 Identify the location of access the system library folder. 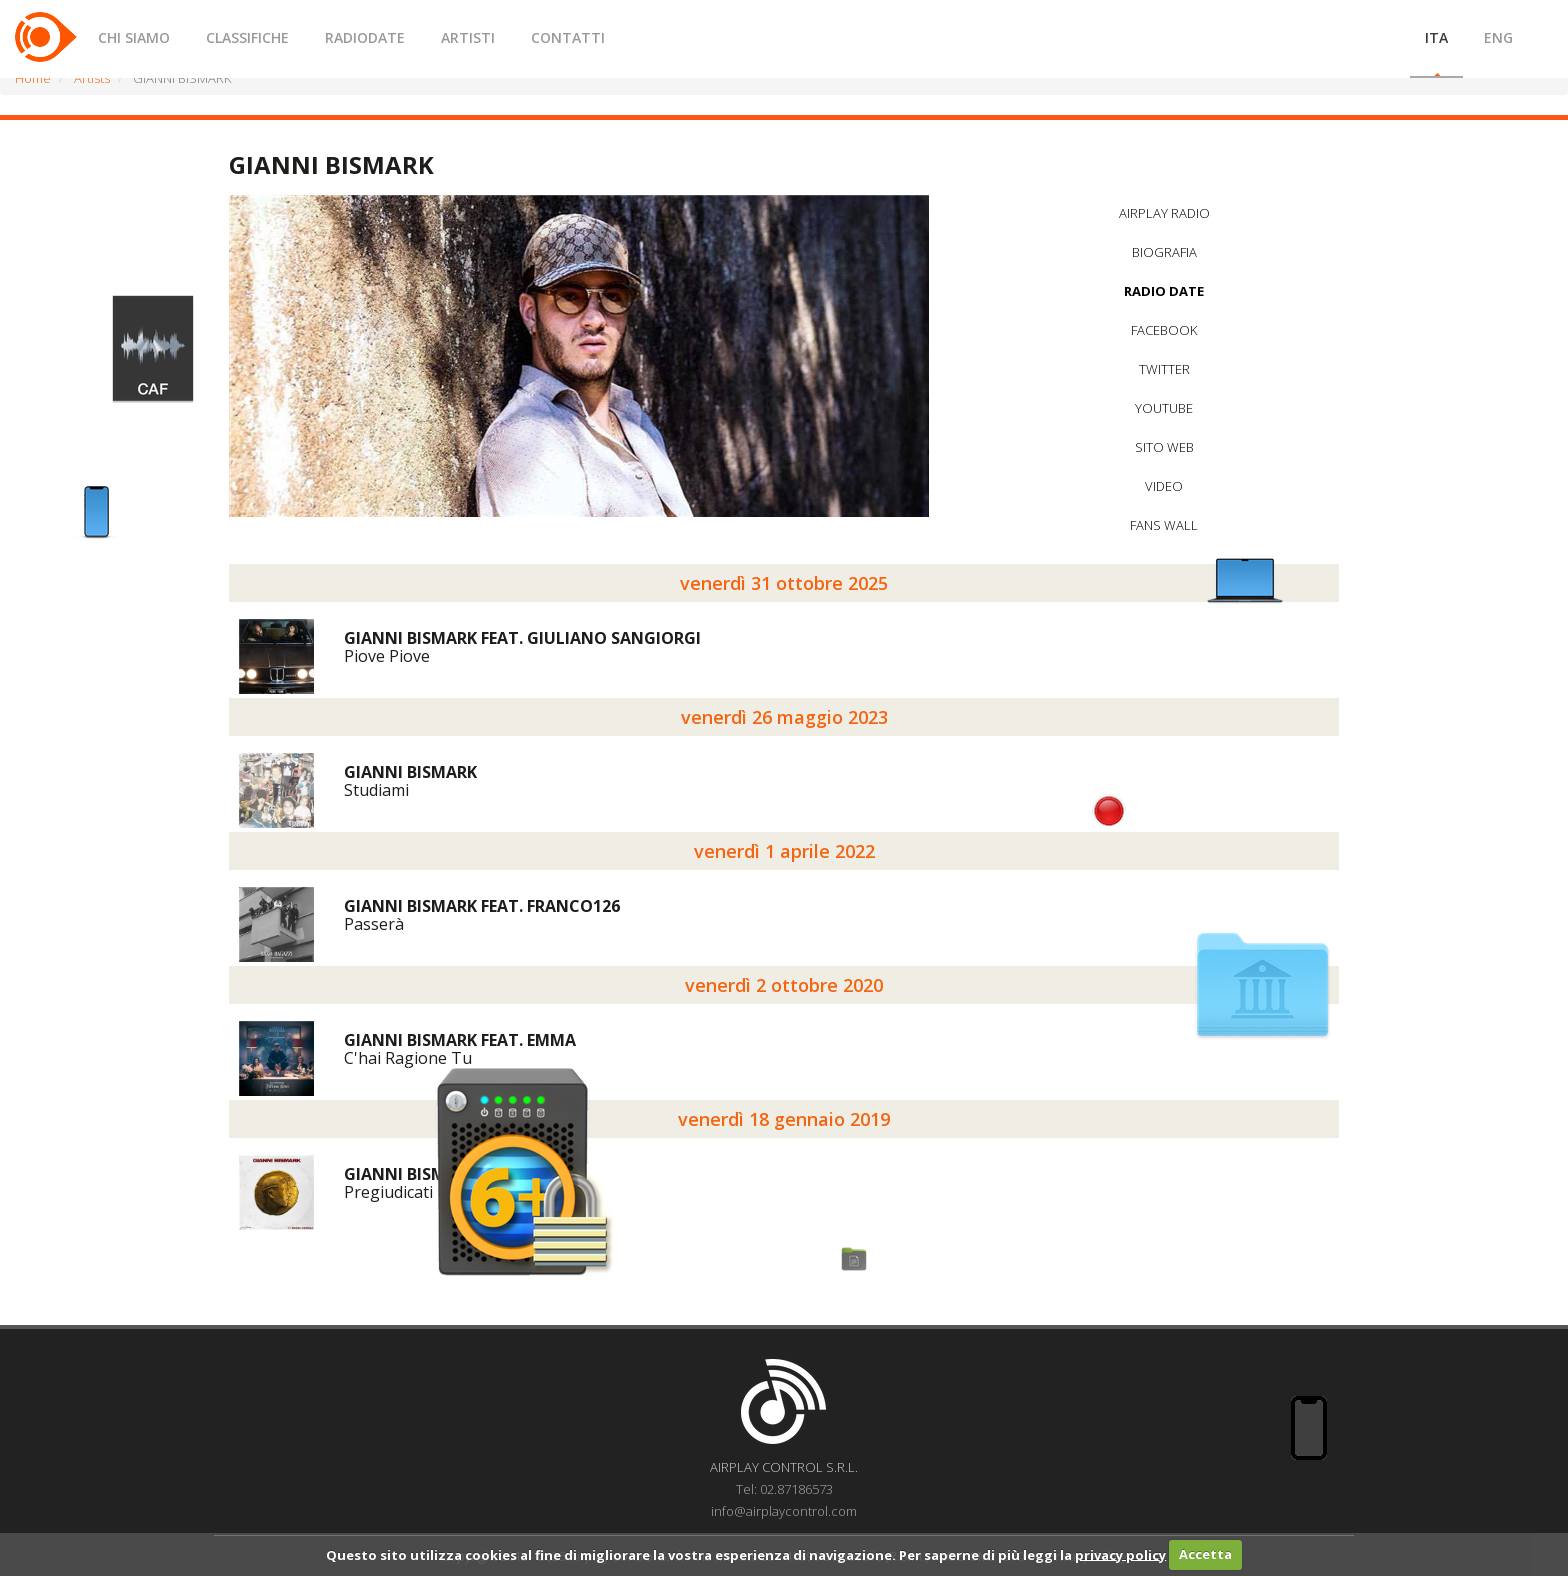
(1262, 984).